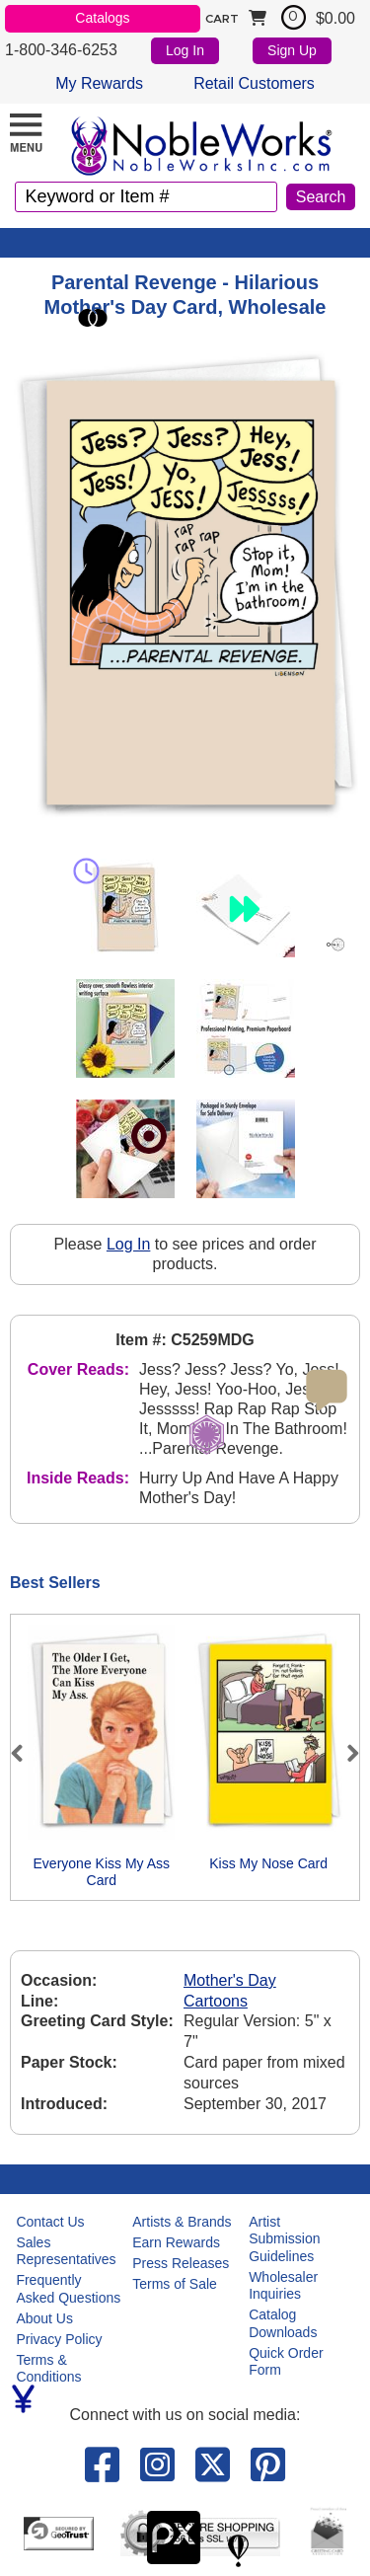 This screenshot has width=370, height=2576. I want to click on pay with mastercard, so click(93, 318).